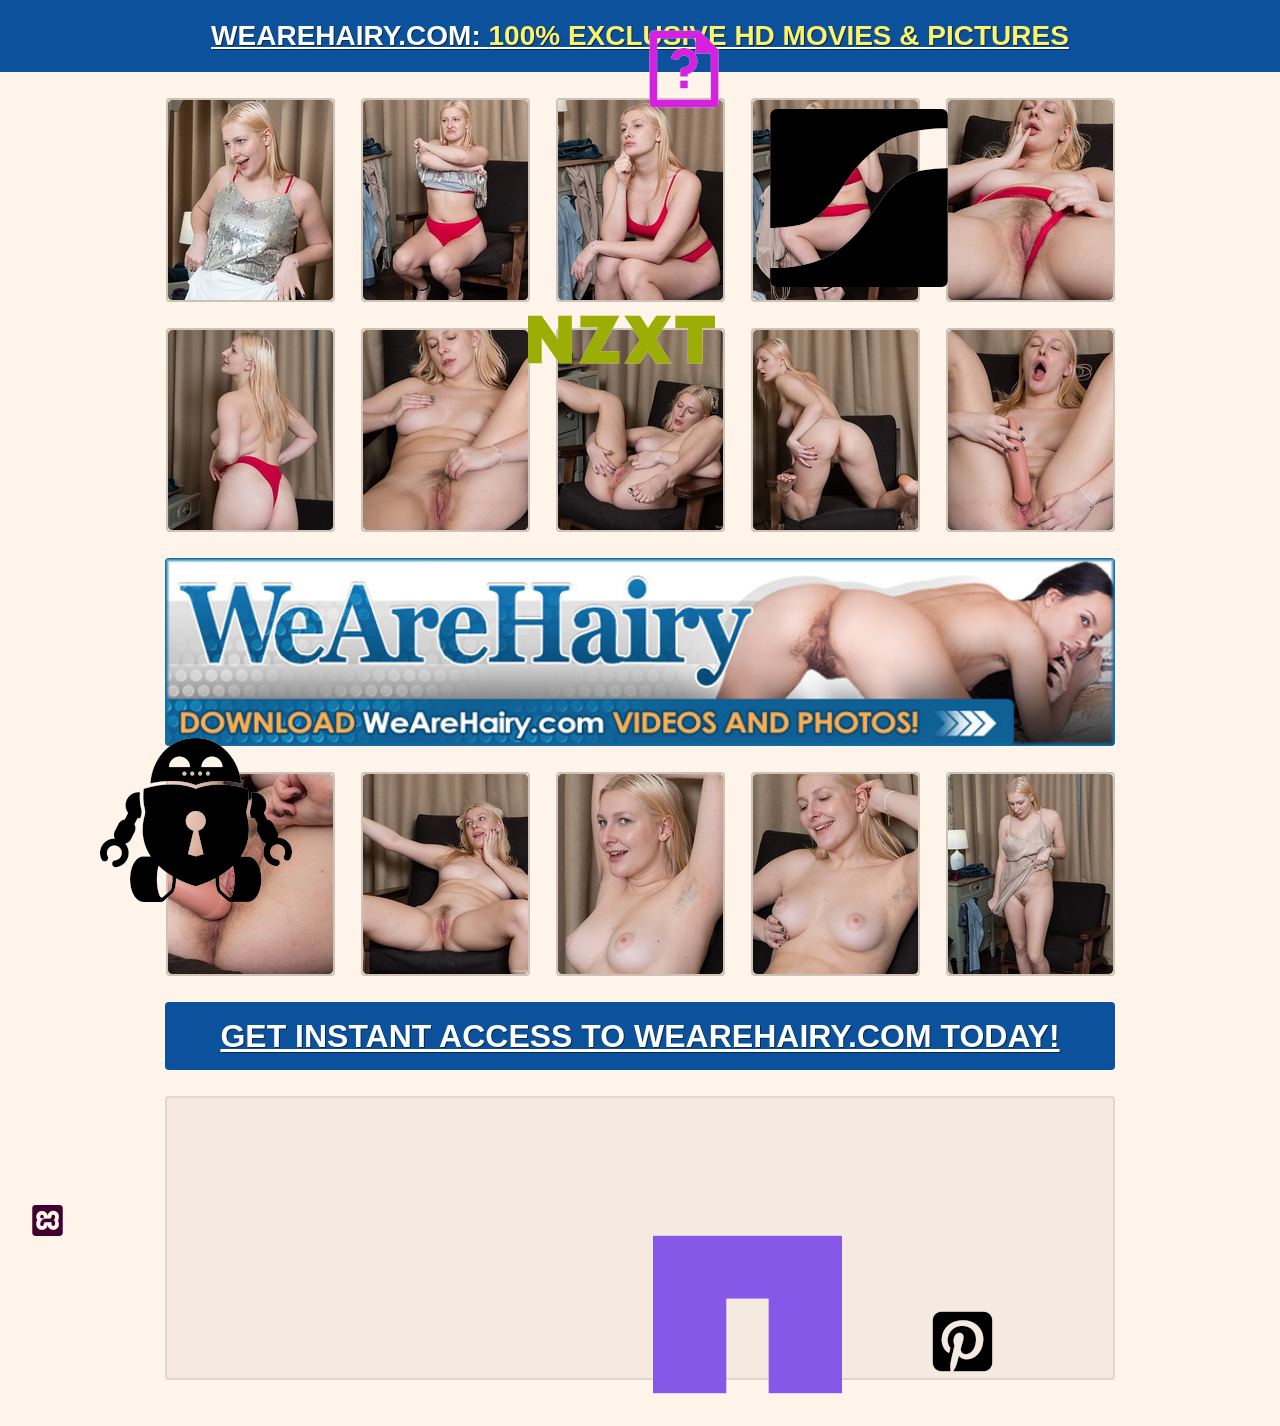 This screenshot has width=1280, height=1426. Describe the element at coordinates (962, 1341) in the screenshot. I see `open Pinterest app` at that location.